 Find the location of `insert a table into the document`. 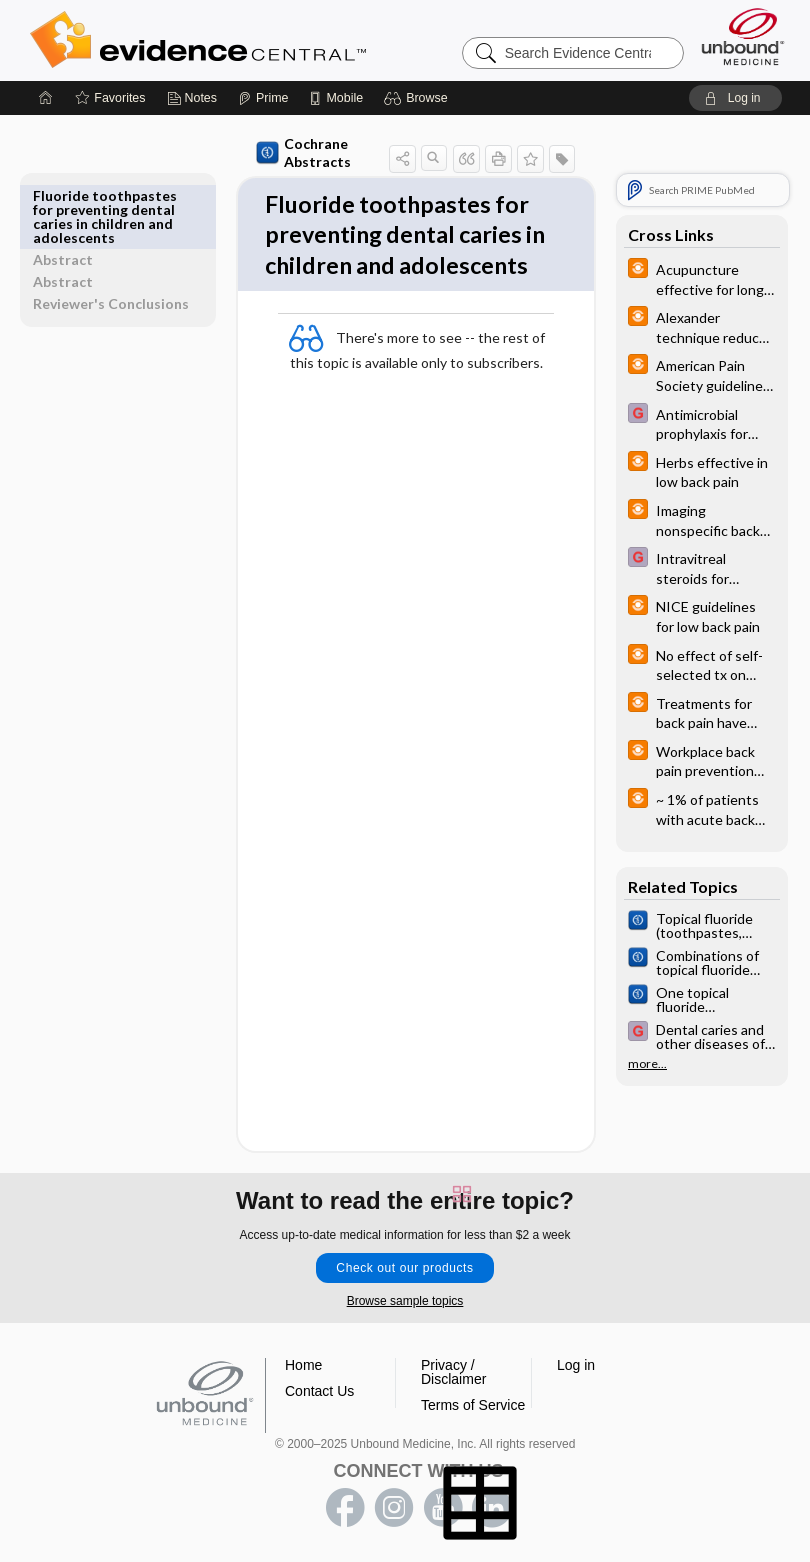

insert a table into the document is located at coordinates (480, 1503).